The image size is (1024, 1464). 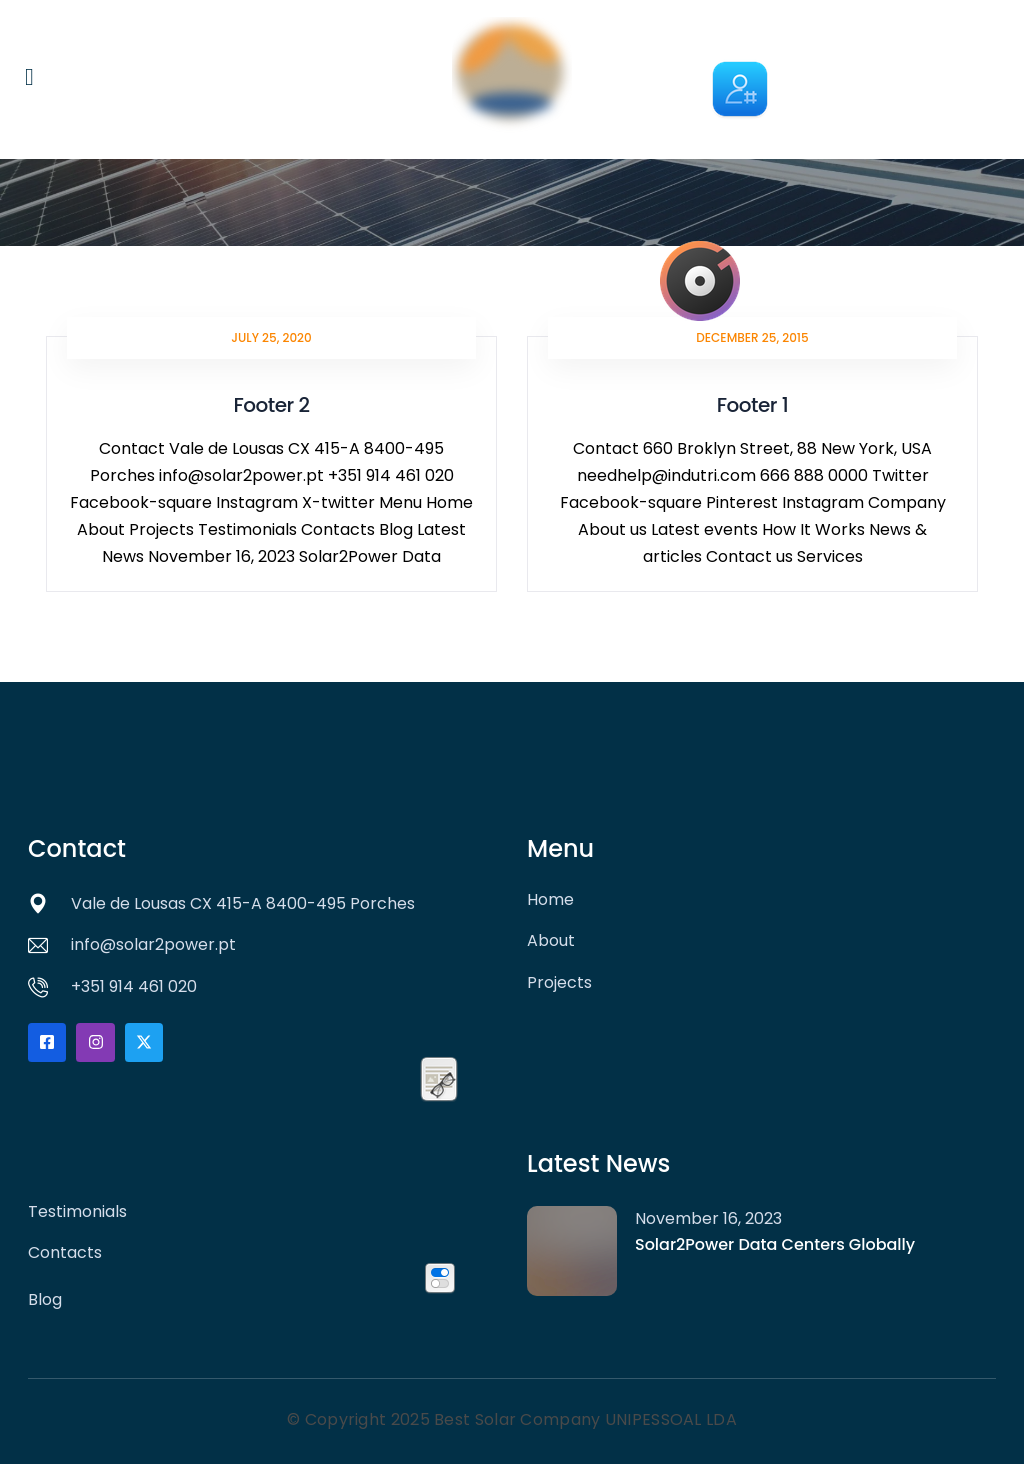 What do you see at coordinates (439, 1079) in the screenshot?
I see `open office productivity applications` at bounding box center [439, 1079].